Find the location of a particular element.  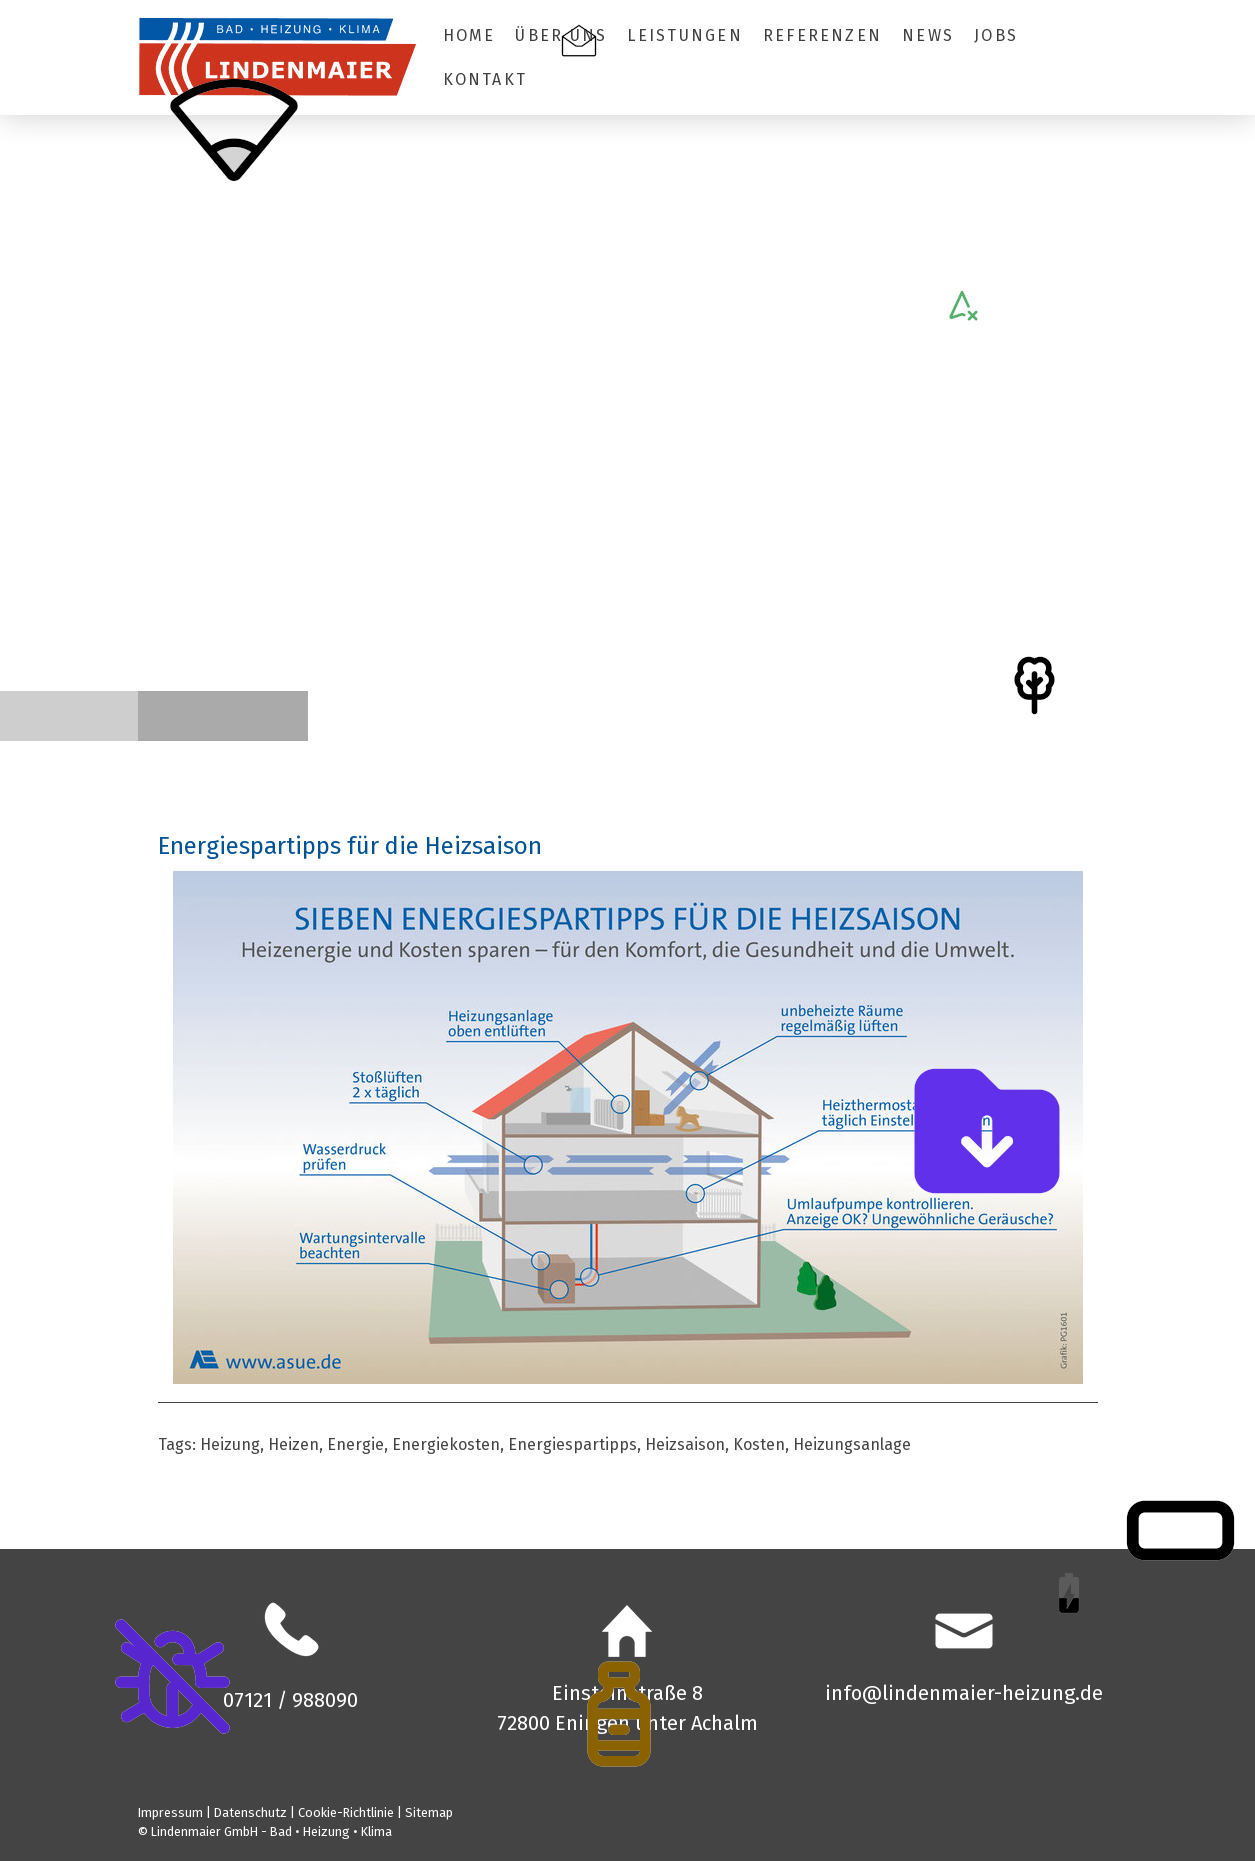

disable bug tracking or debugging mode is located at coordinates (172, 1676).